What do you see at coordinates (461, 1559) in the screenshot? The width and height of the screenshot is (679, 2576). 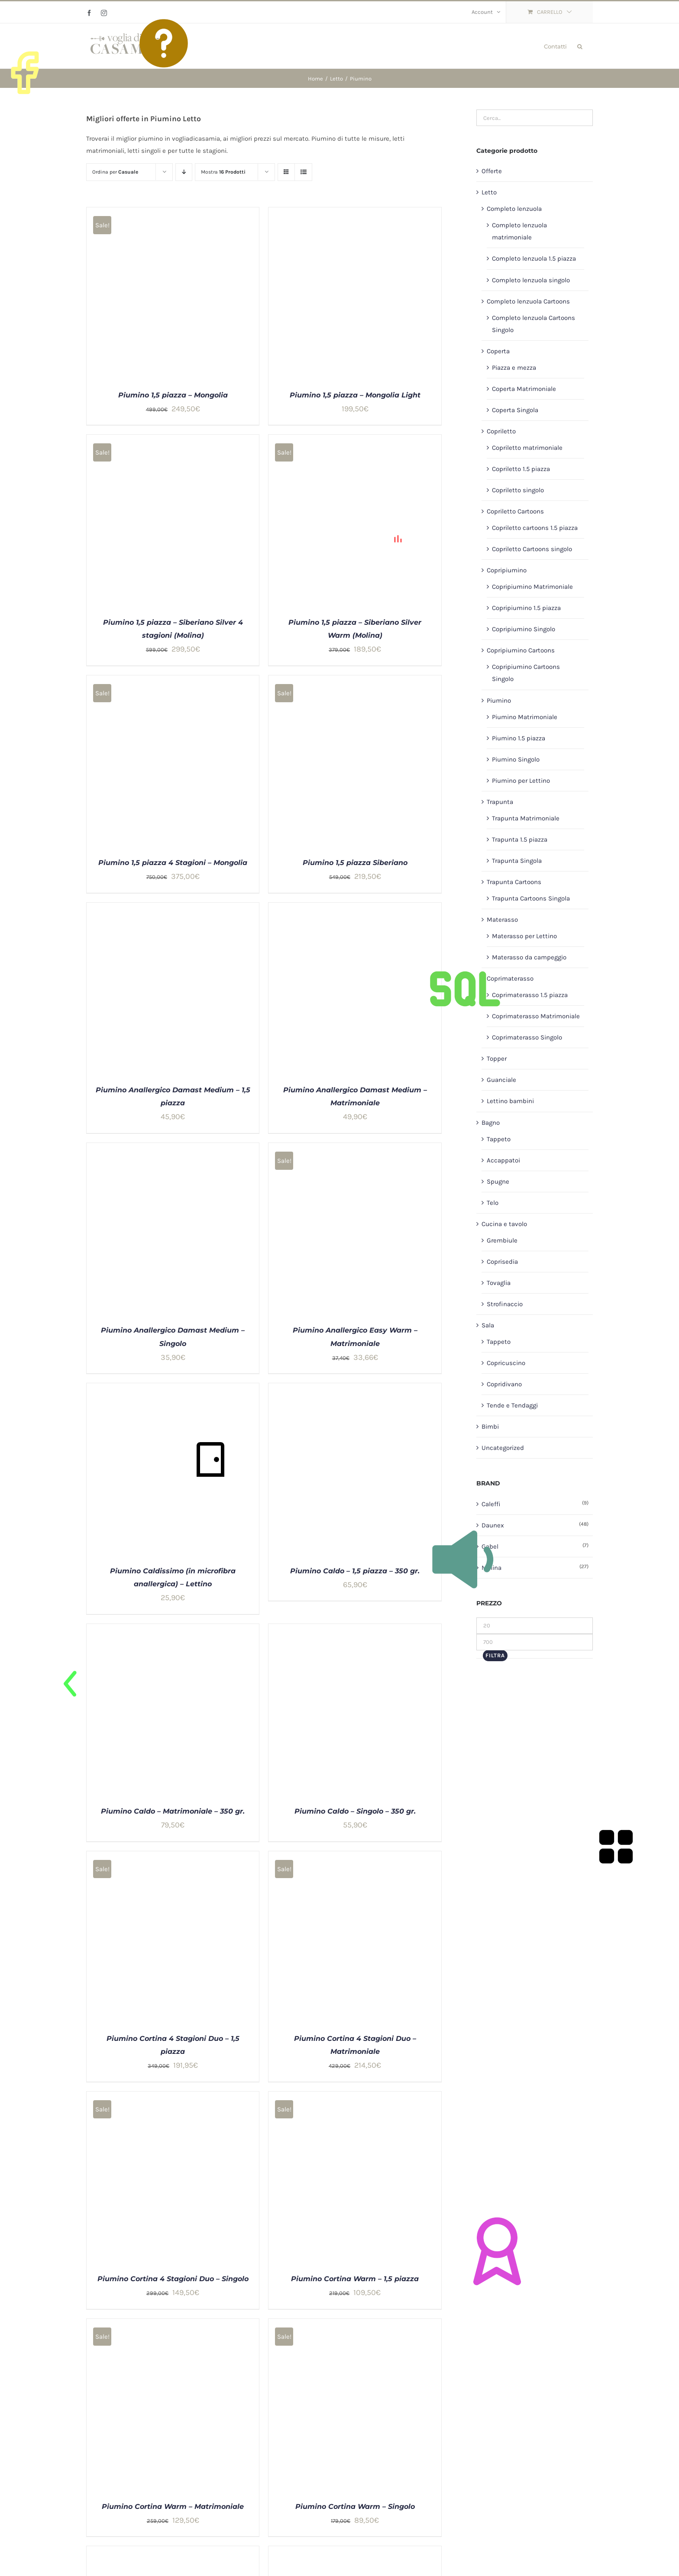 I see `decrease audio volume` at bounding box center [461, 1559].